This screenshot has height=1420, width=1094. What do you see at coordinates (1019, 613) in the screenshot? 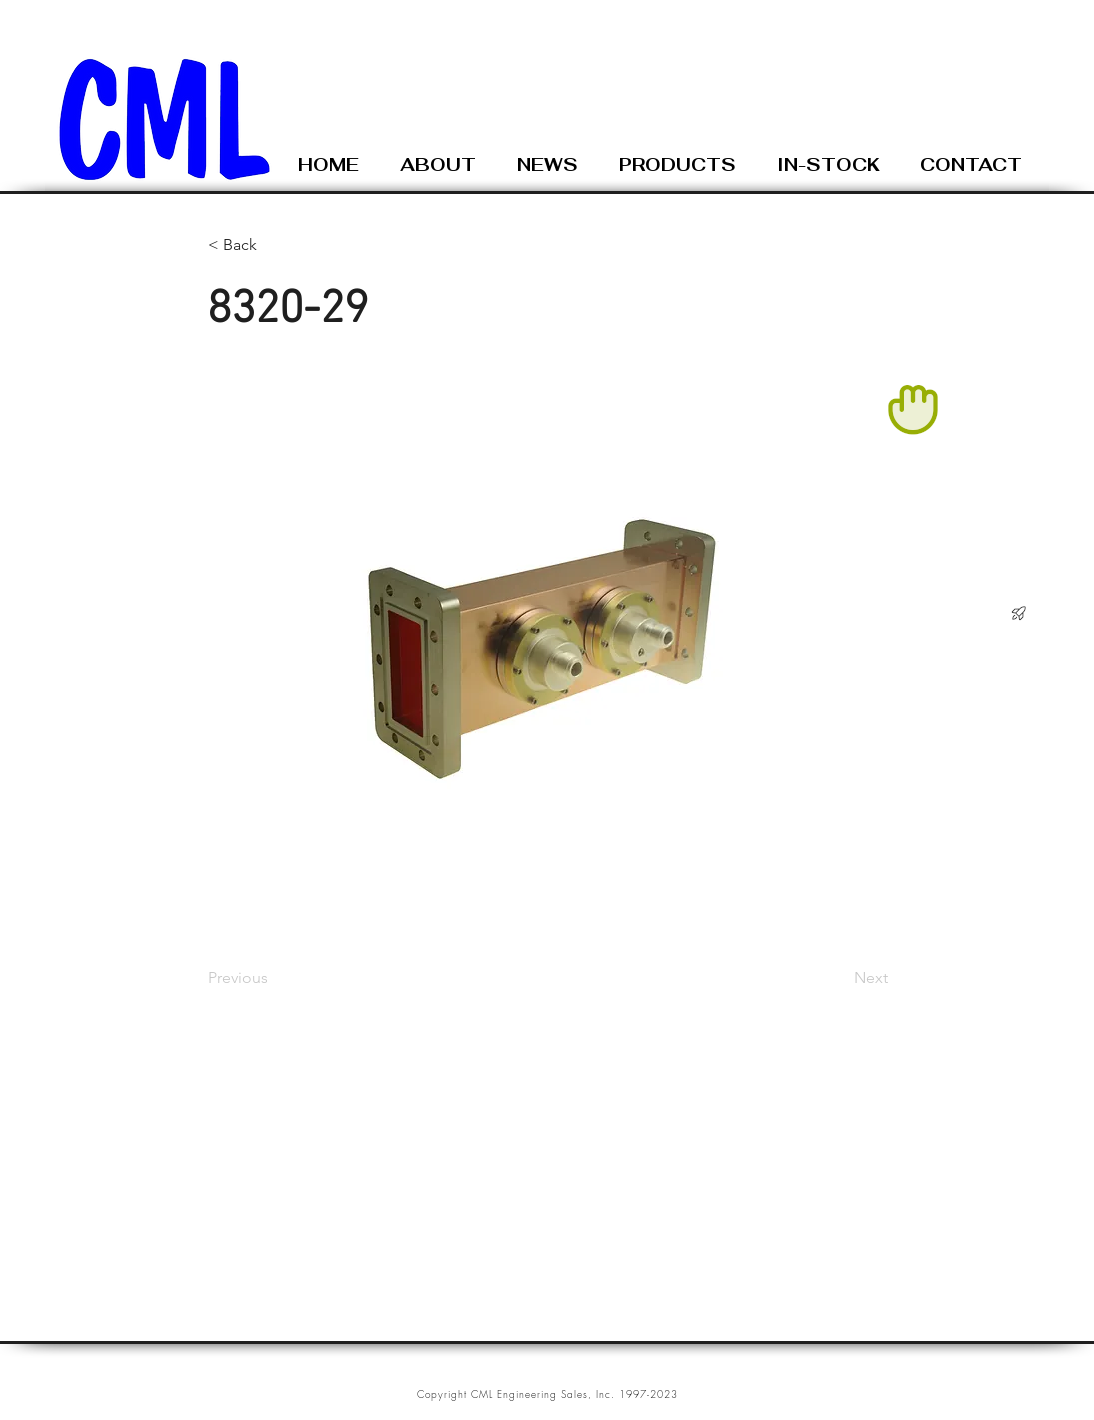
I see `launch or deploy a new project` at bounding box center [1019, 613].